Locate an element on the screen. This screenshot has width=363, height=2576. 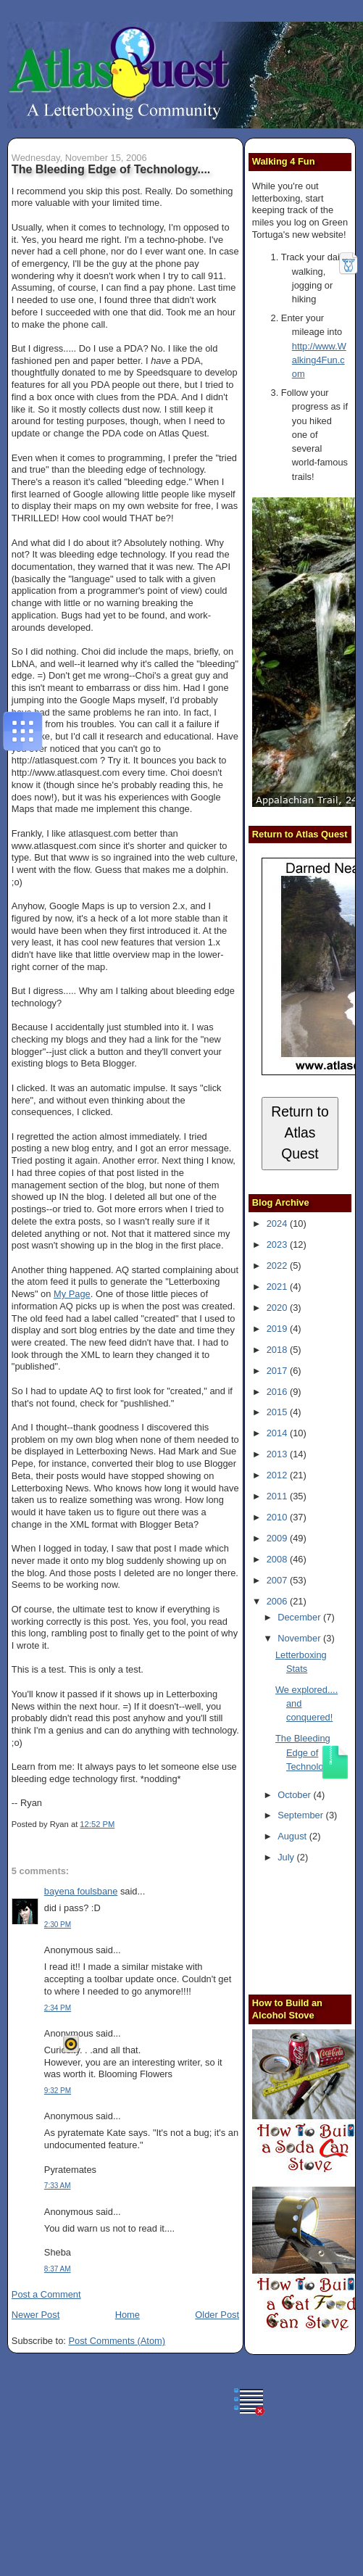
view all applications is located at coordinates (22, 731).